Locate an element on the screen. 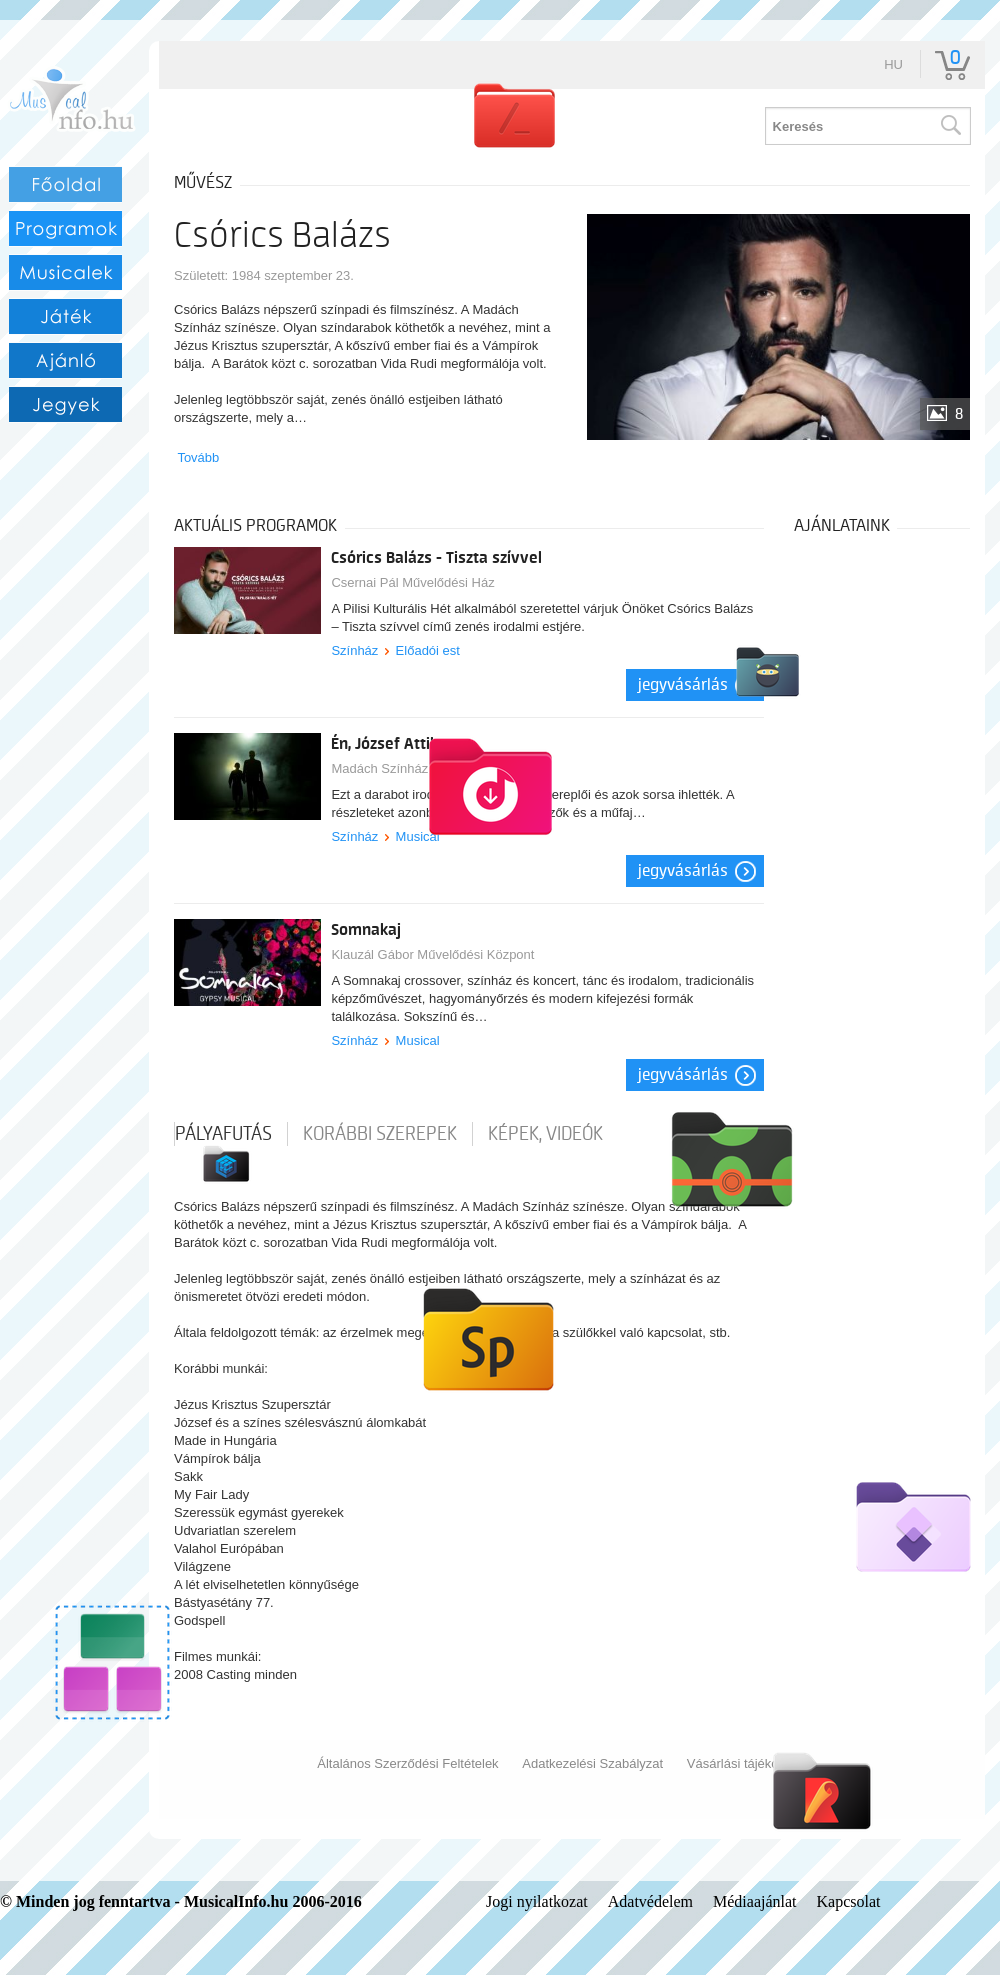  open ninja download manager folder is located at coordinates (767, 673).